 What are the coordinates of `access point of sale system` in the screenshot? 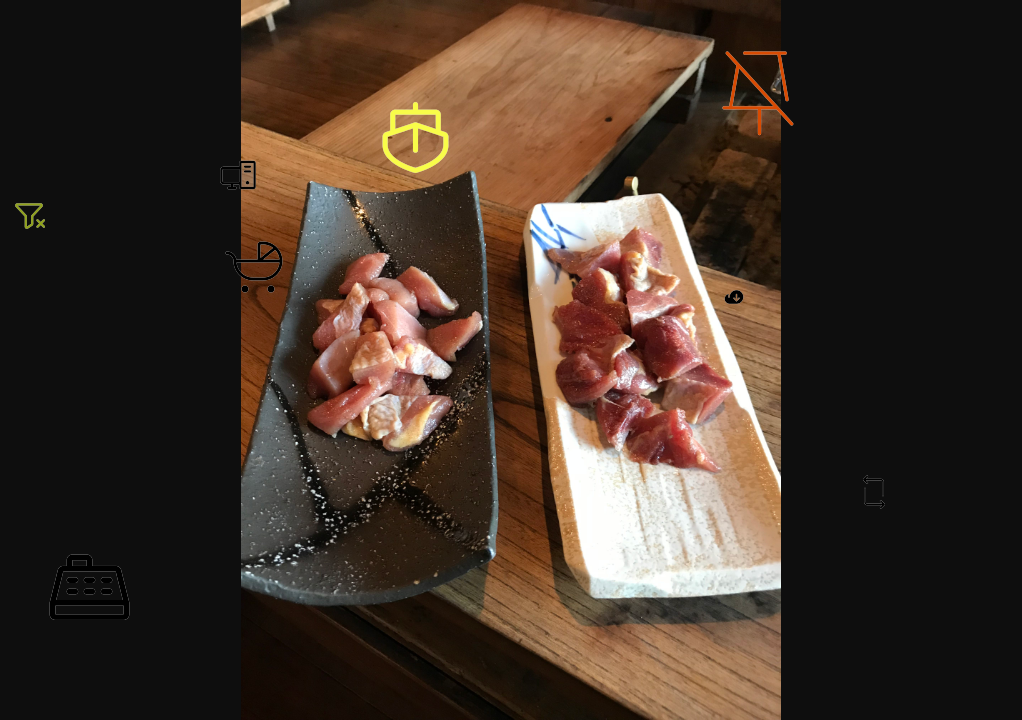 It's located at (89, 591).